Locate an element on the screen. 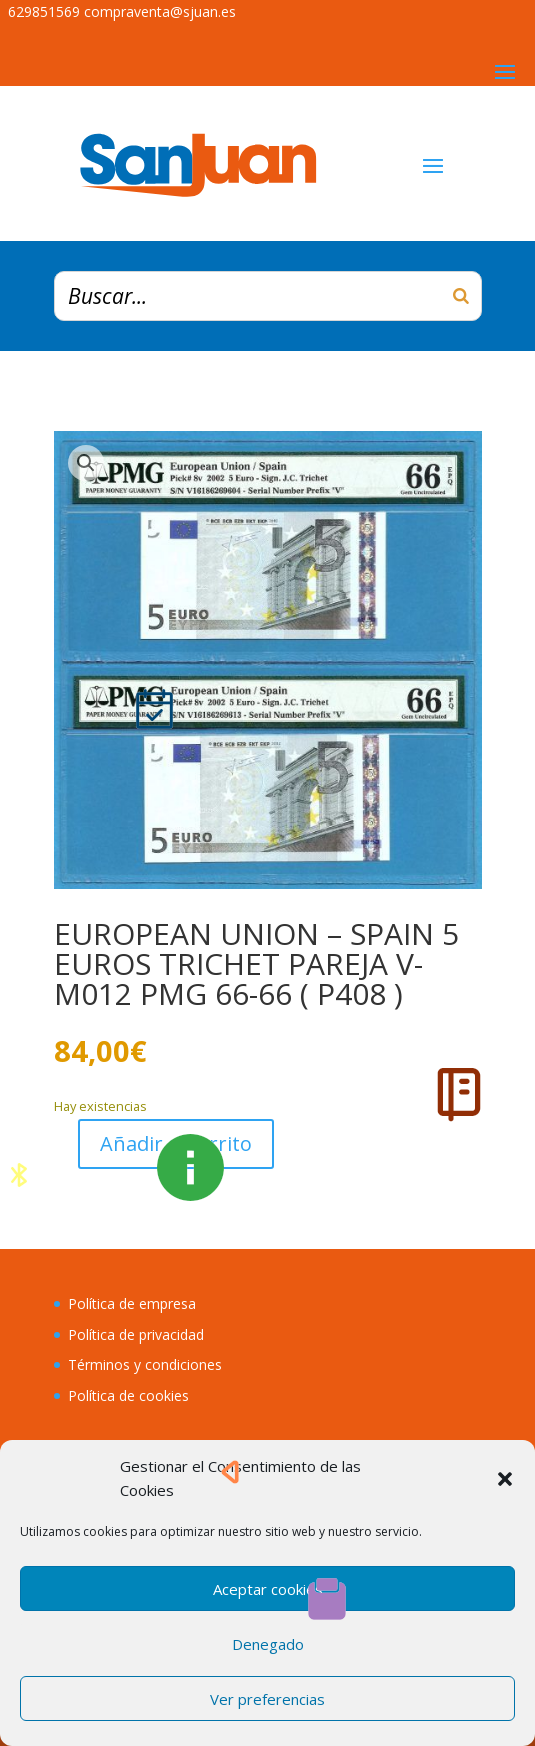  toggle bluetooth connectivity on or off is located at coordinates (19, 1175).